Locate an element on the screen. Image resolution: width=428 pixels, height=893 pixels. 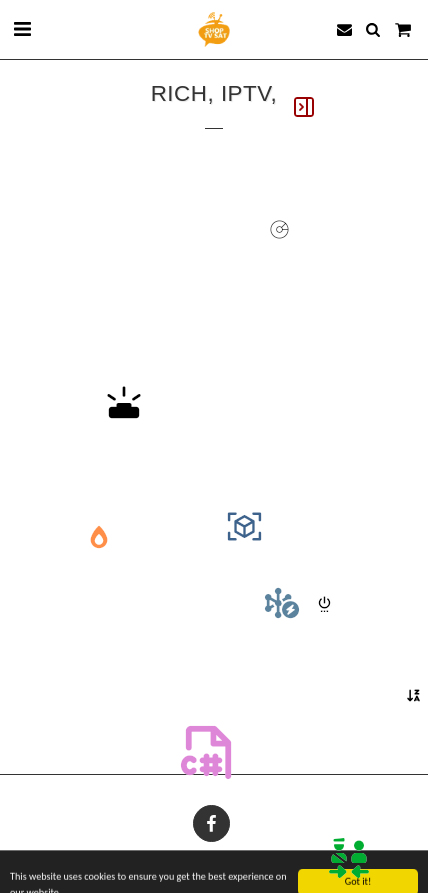
access AI-powered network automation is located at coordinates (282, 603).